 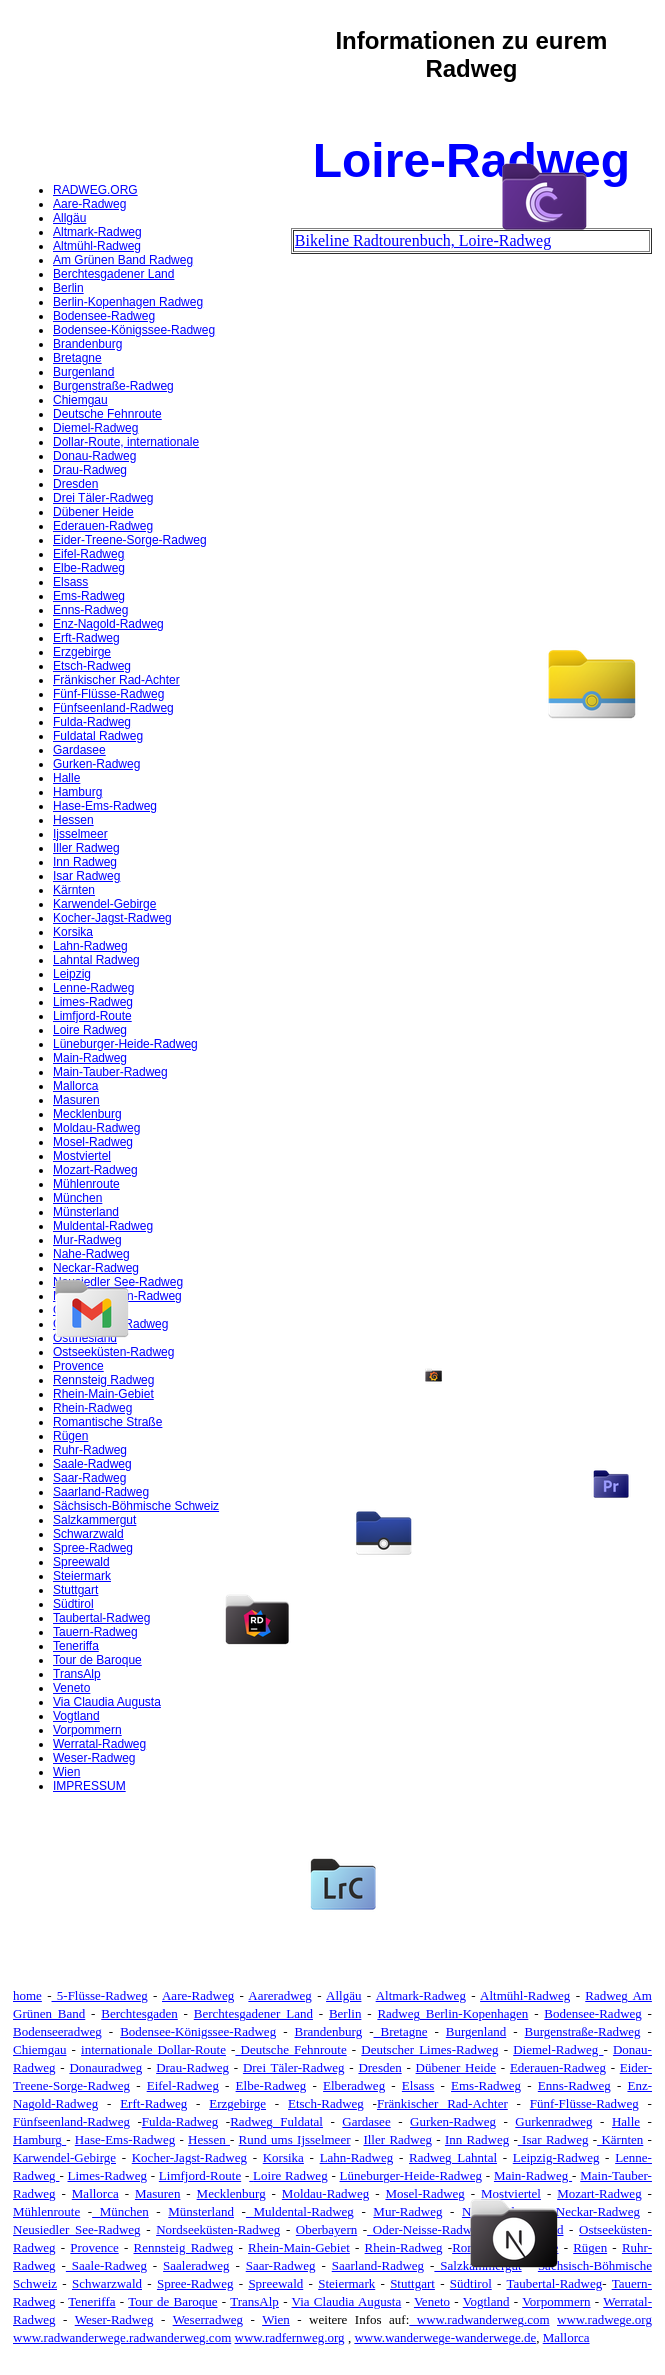 I want to click on open grafana project folder, so click(x=433, y=1375).